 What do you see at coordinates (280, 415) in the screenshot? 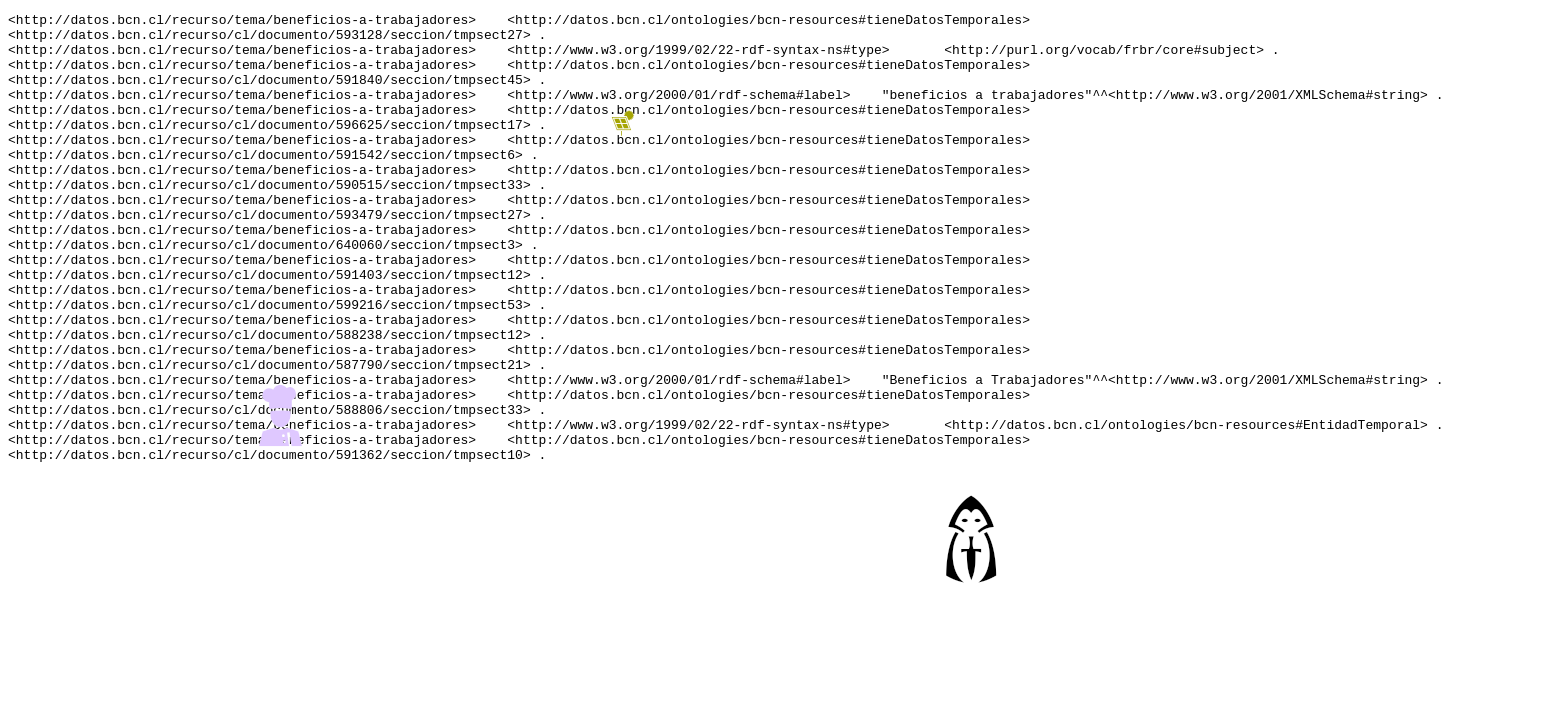
I see `access cooking or recipe features` at bounding box center [280, 415].